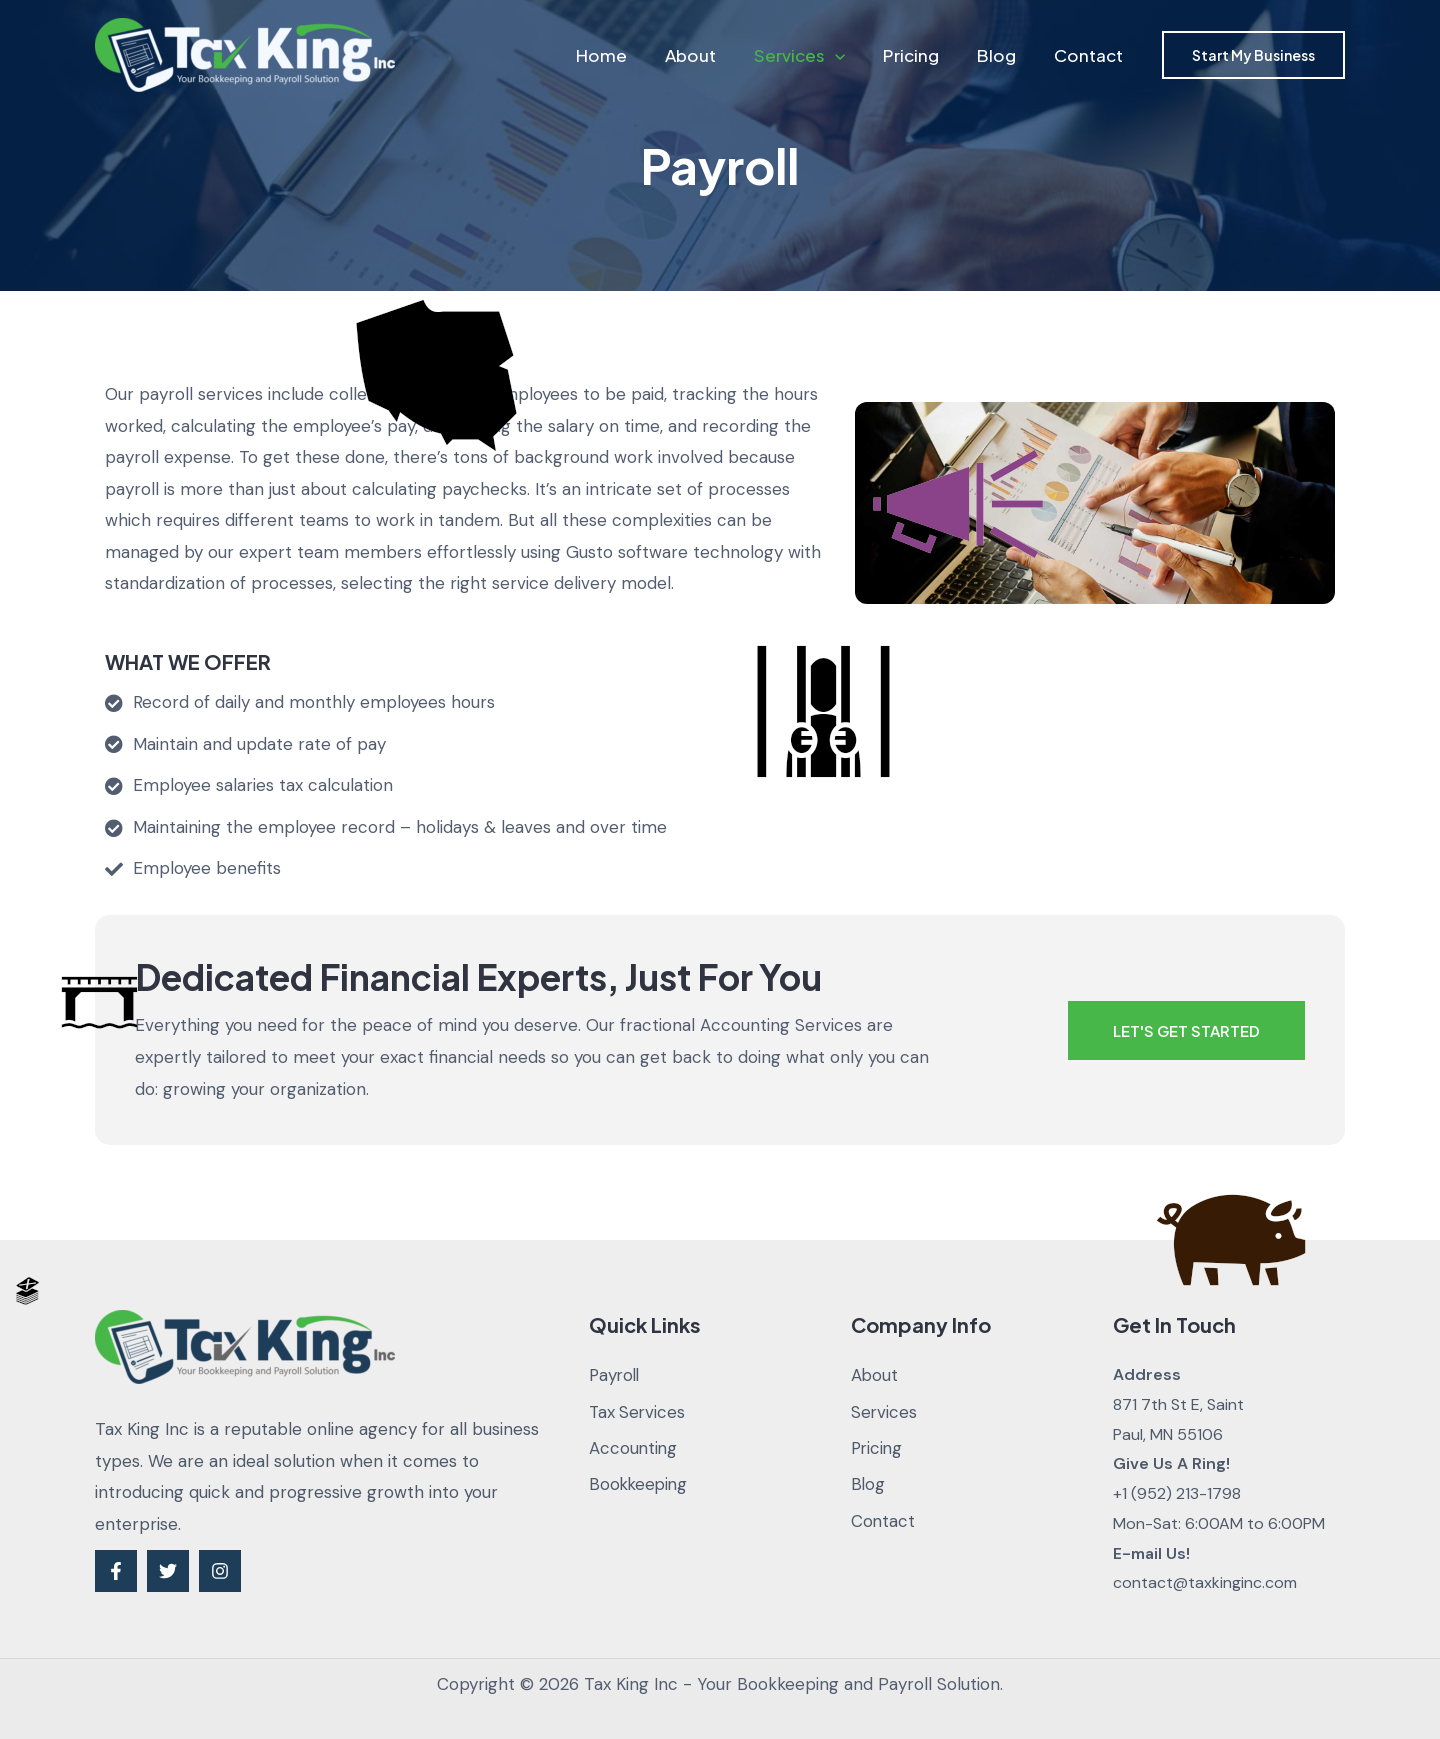 This screenshot has height=1739, width=1440. What do you see at coordinates (1231, 1240) in the screenshot?
I see `view farm animals or livestock` at bounding box center [1231, 1240].